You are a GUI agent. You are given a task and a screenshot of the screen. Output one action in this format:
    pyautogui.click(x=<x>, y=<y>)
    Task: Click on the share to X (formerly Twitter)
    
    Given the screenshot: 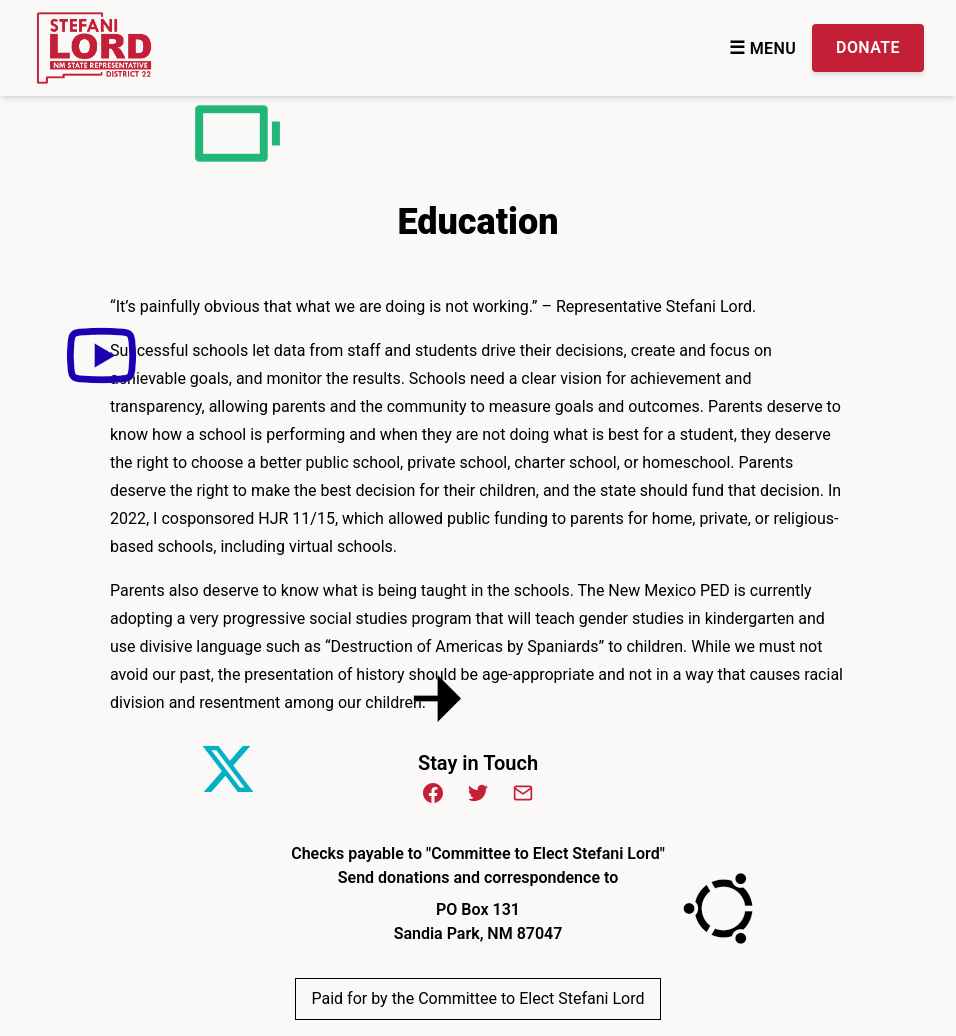 What is the action you would take?
    pyautogui.click(x=228, y=769)
    